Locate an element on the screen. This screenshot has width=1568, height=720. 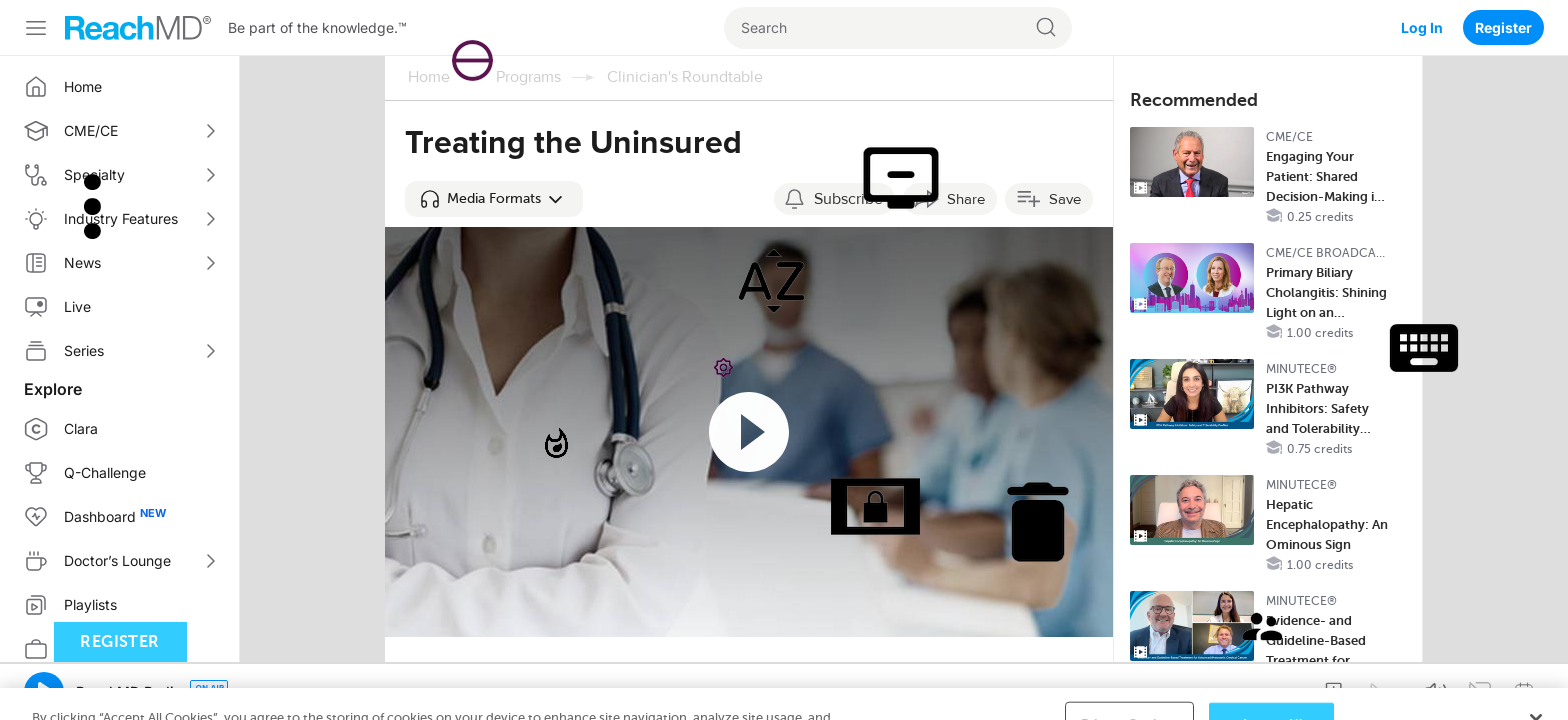
view team members or supervised accounts is located at coordinates (1262, 626).